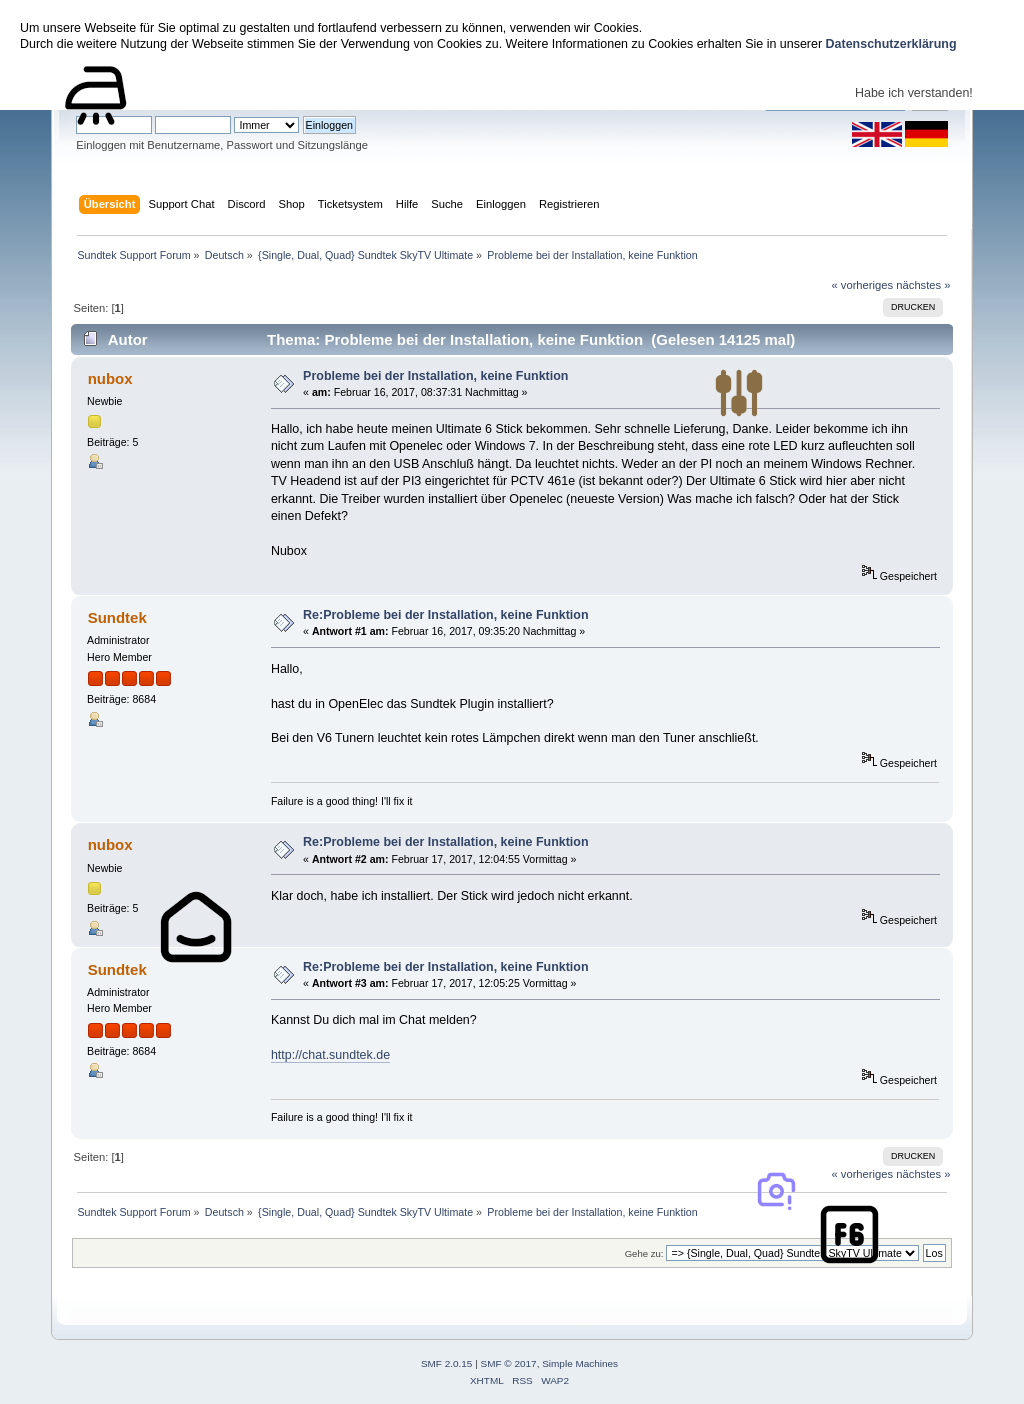  I want to click on access smart home controls, so click(196, 927).